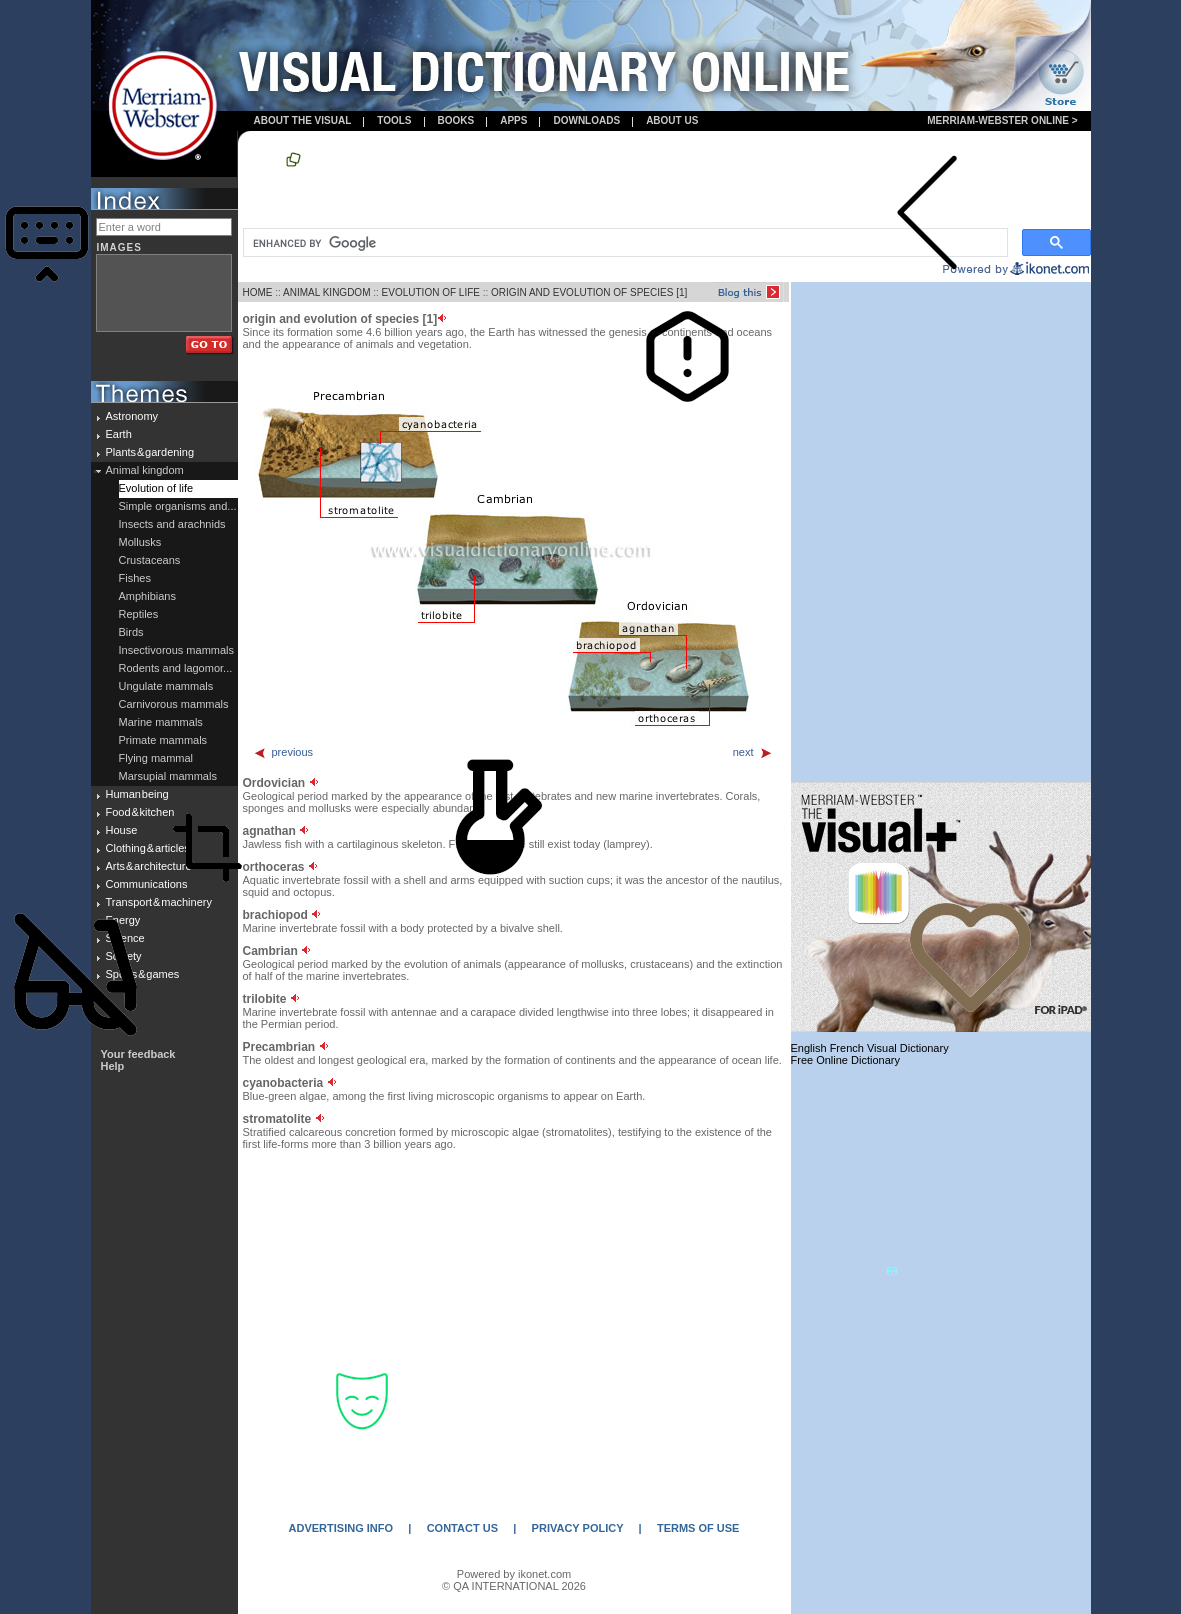 The height and width of the screenshot is (1614, 1181). Describe the element at coordinates (970, 957) in the screenshot. I see `add item to favorites` at that location.